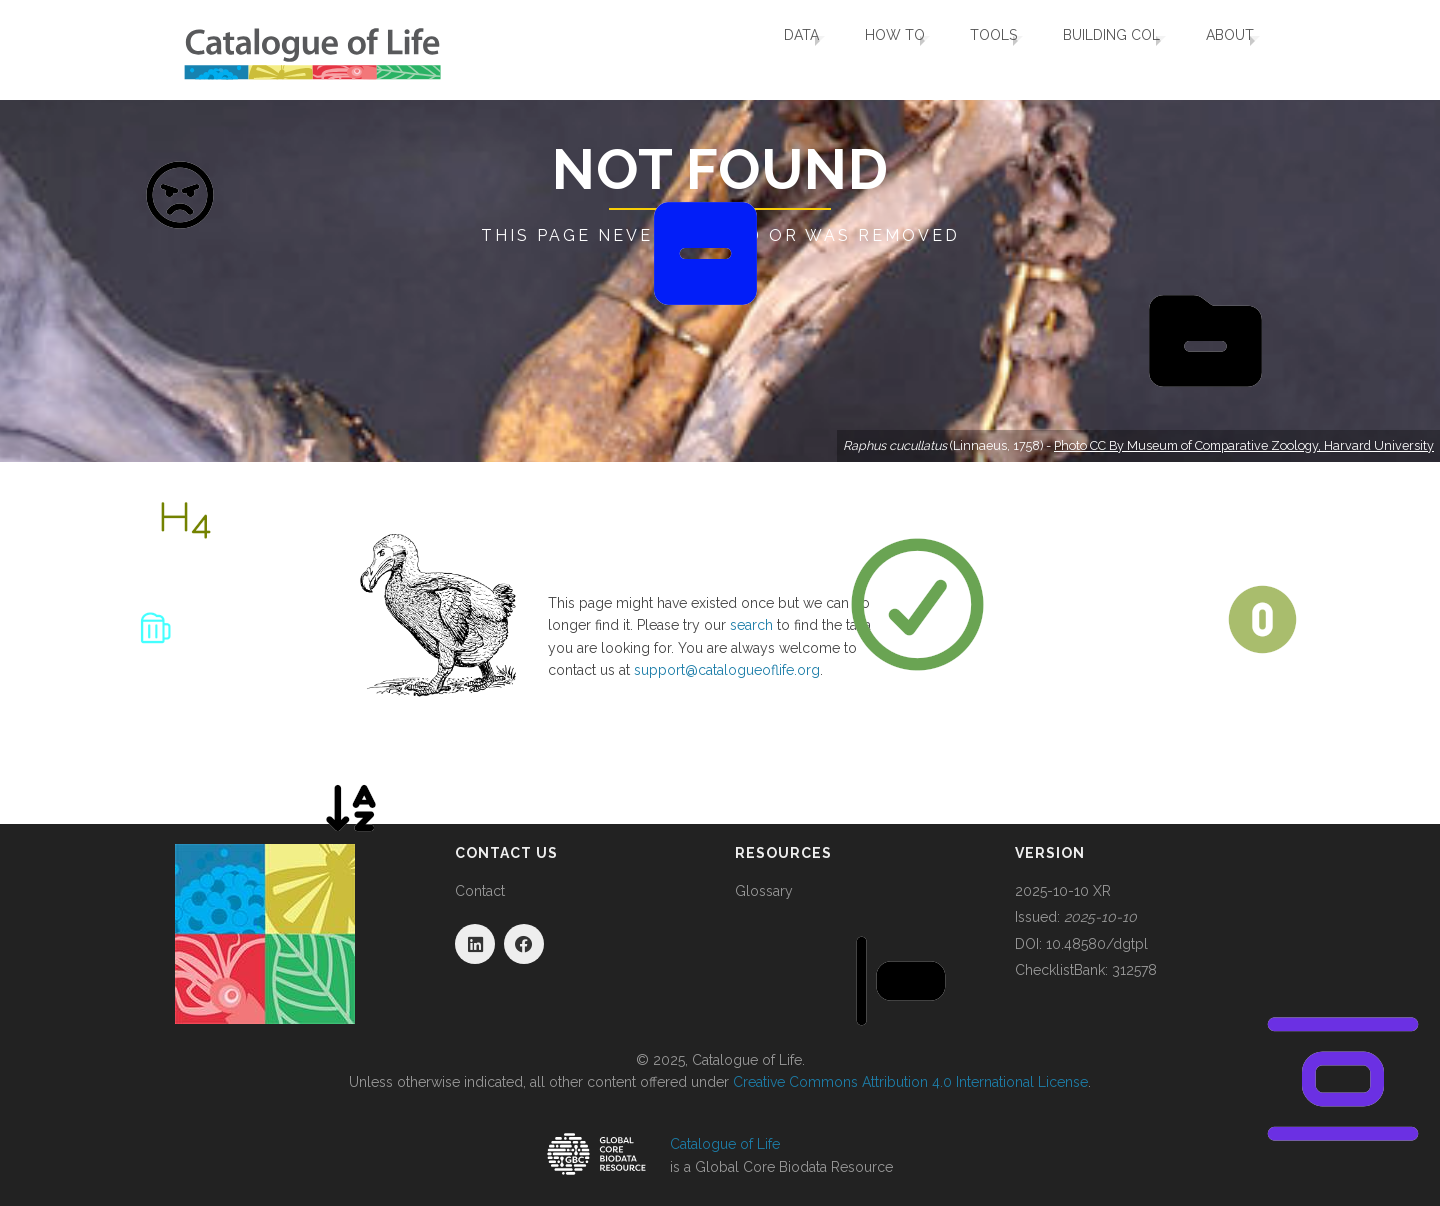 The width and height of the screenshot is (1440, 1206). What do you see at coordinates (154, 629) in the screenshot?
I see `browse nearby bars or breweries` at bounding box center [154, 629].